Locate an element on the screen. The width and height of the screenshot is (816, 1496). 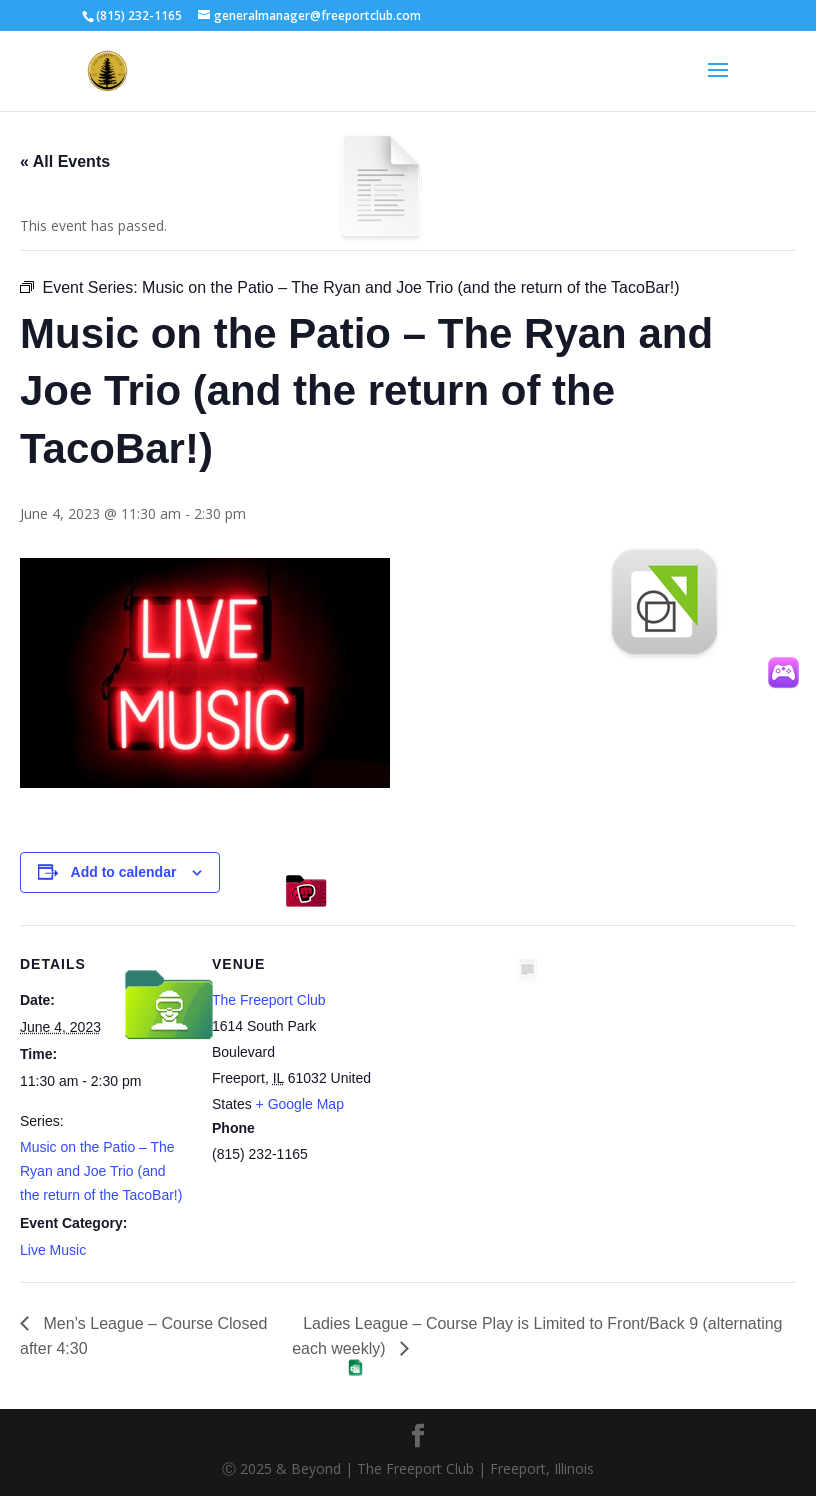
open gnome arcade gaming app is located at coordinates (783, 672).